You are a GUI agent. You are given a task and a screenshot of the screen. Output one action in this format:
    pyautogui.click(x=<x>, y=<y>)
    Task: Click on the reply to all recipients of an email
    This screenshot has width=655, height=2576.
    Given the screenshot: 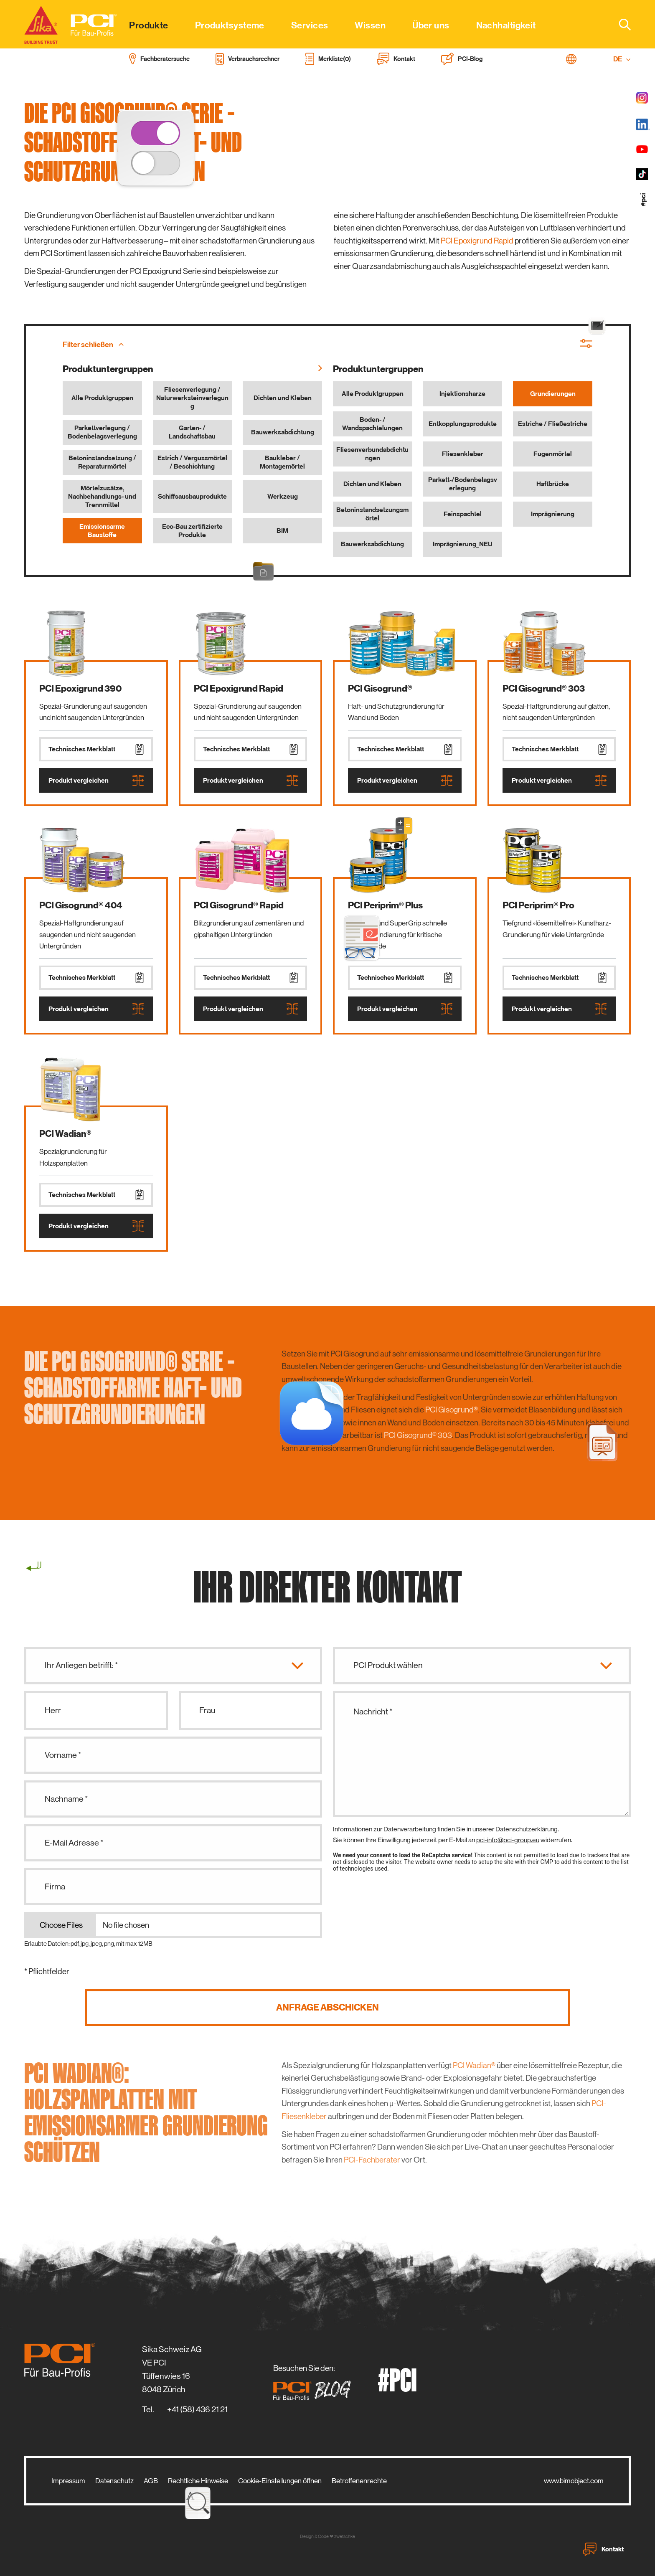 What is the action you would take?
    pyautogui.click(x=33, y=1566)
    